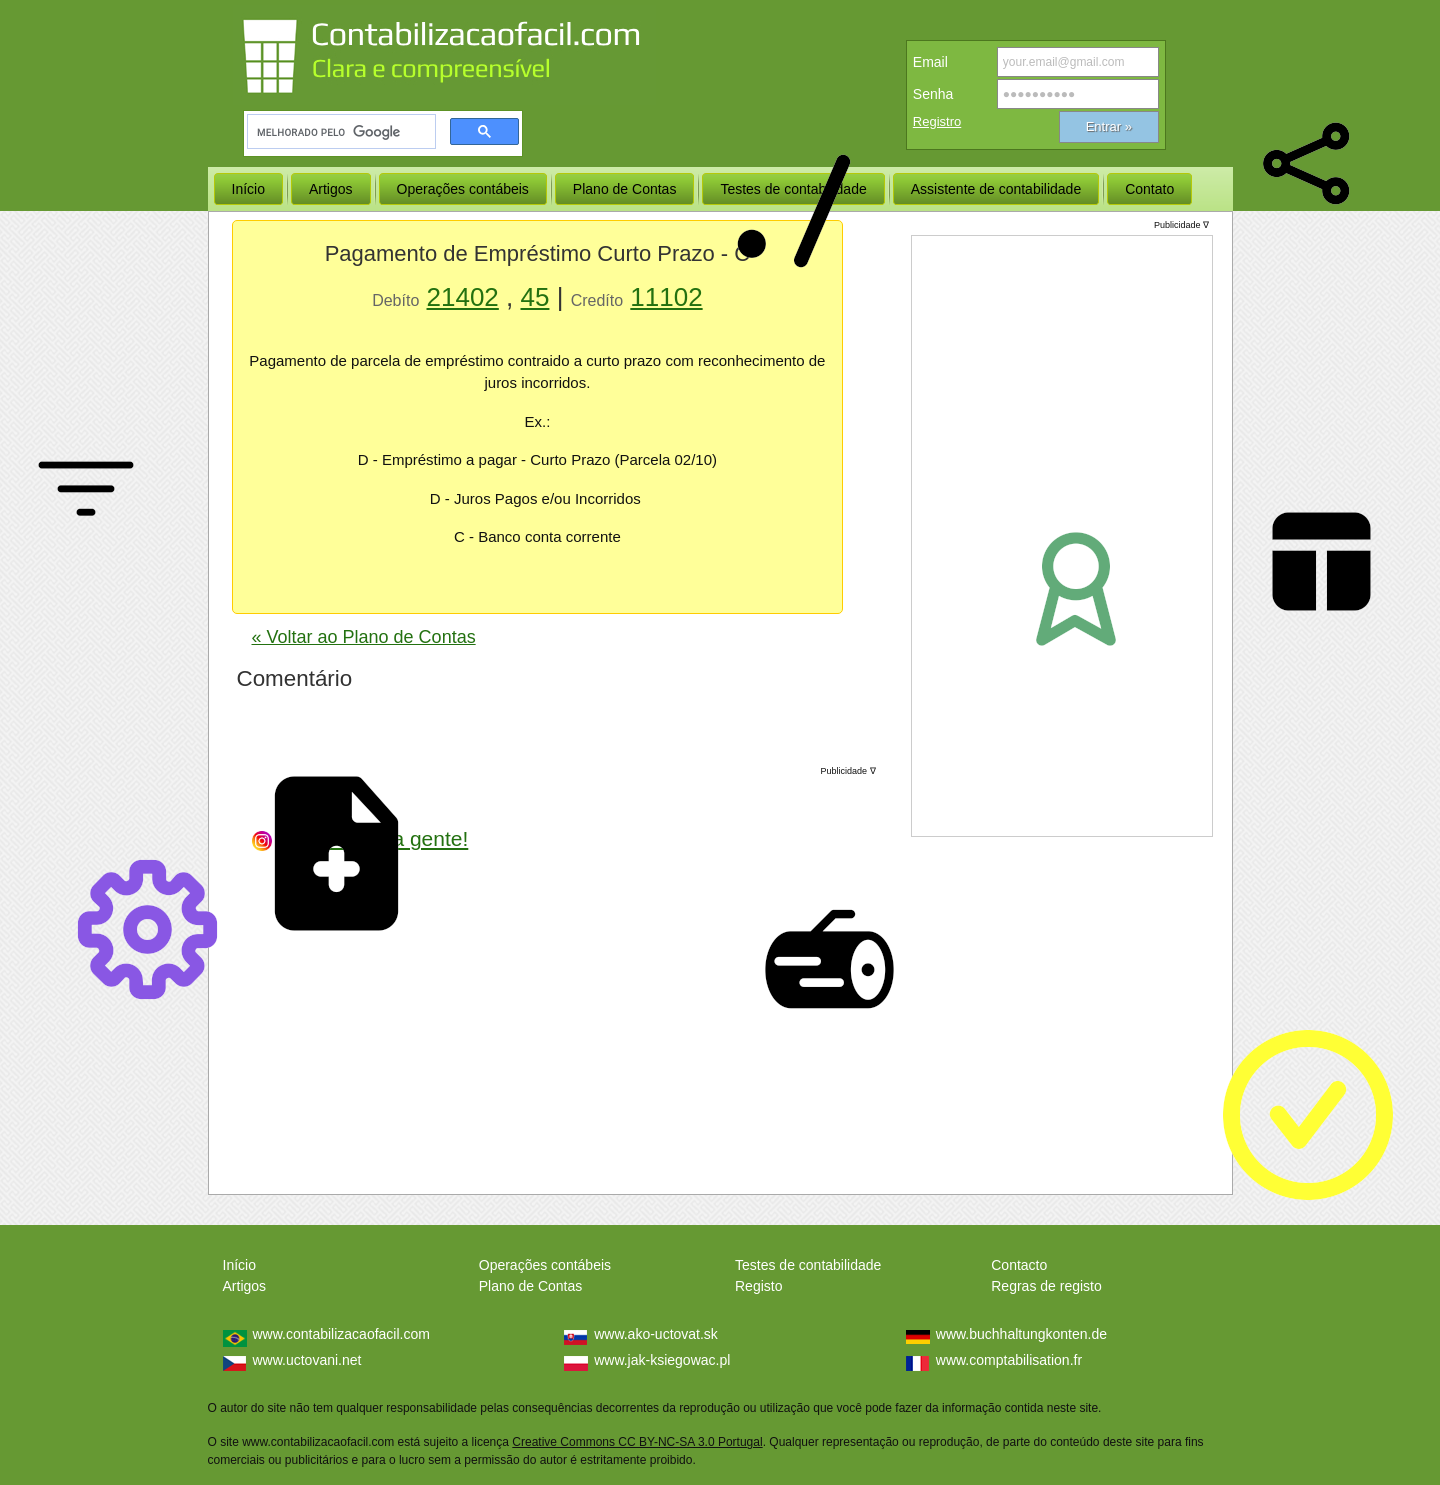 This screenshot has width=1440, height=1485. What do you see at coordinates (336, 853) in the screenshot?
I see `create a new file` at bounding box center [336, 853].